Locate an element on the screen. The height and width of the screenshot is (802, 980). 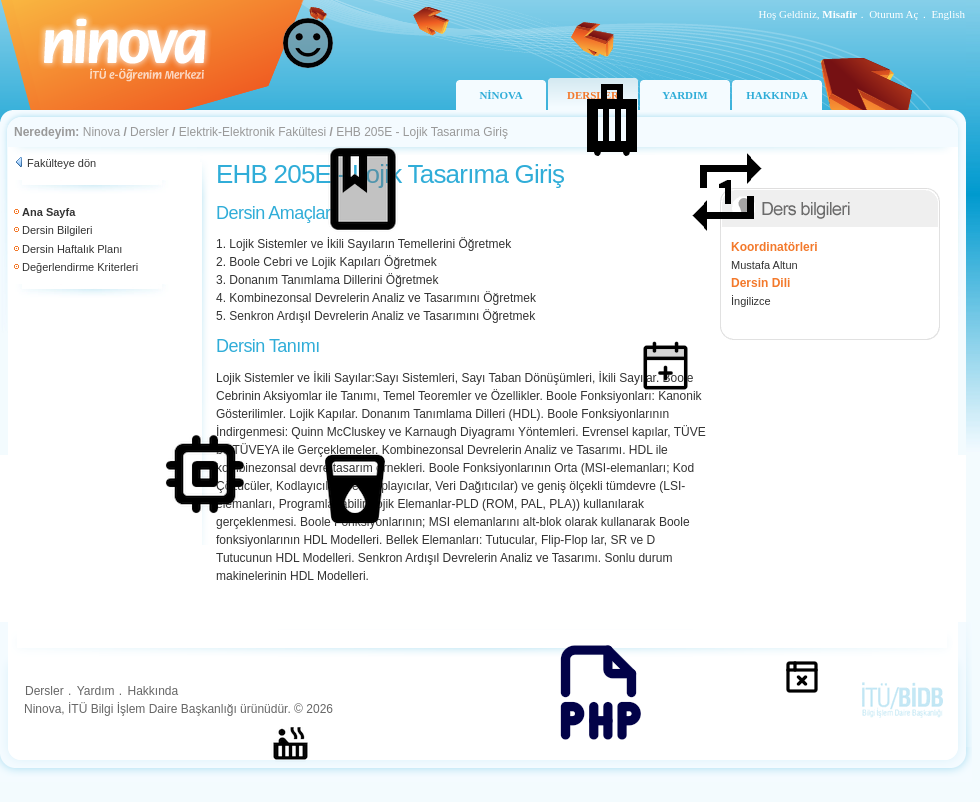
view device memory or RAM usage is located at coordinates (205, 474).